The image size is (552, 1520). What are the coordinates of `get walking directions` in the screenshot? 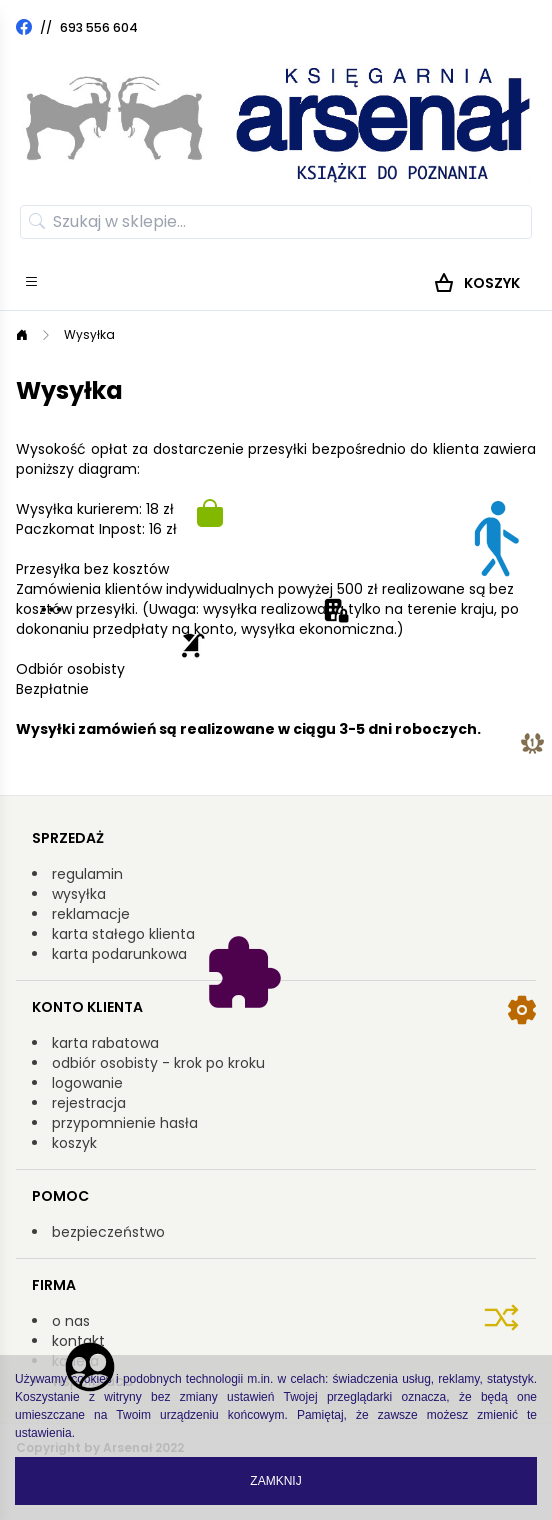 It's located at (498, 538).